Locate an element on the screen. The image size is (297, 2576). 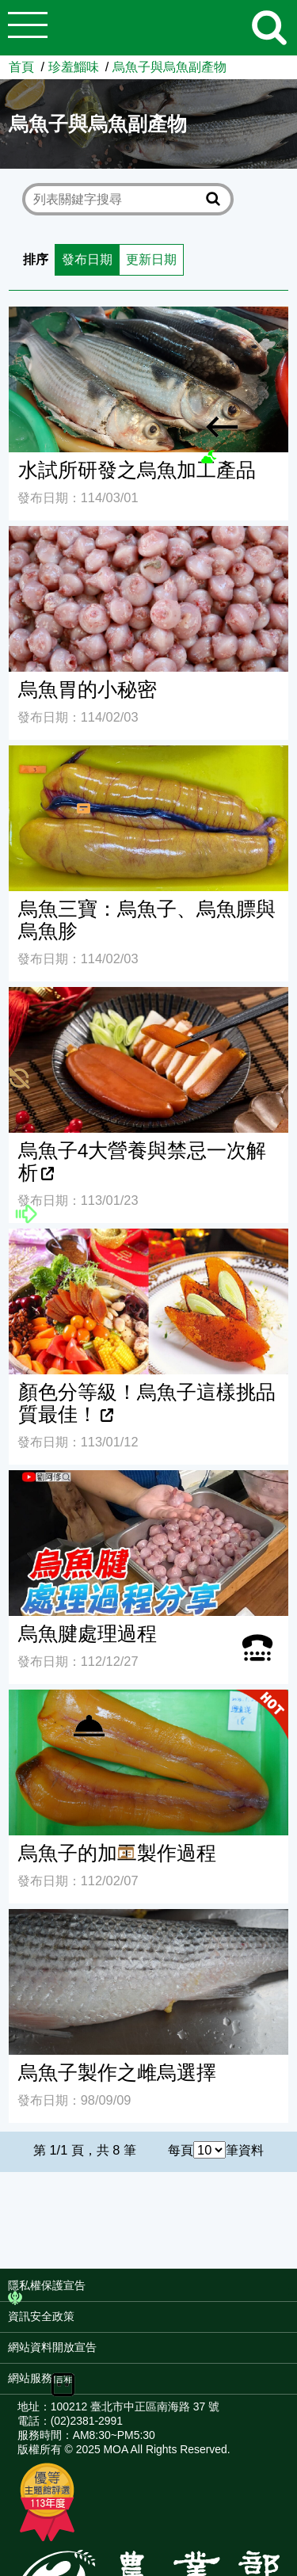
view payment or check details is located at coordinates (83, 808).